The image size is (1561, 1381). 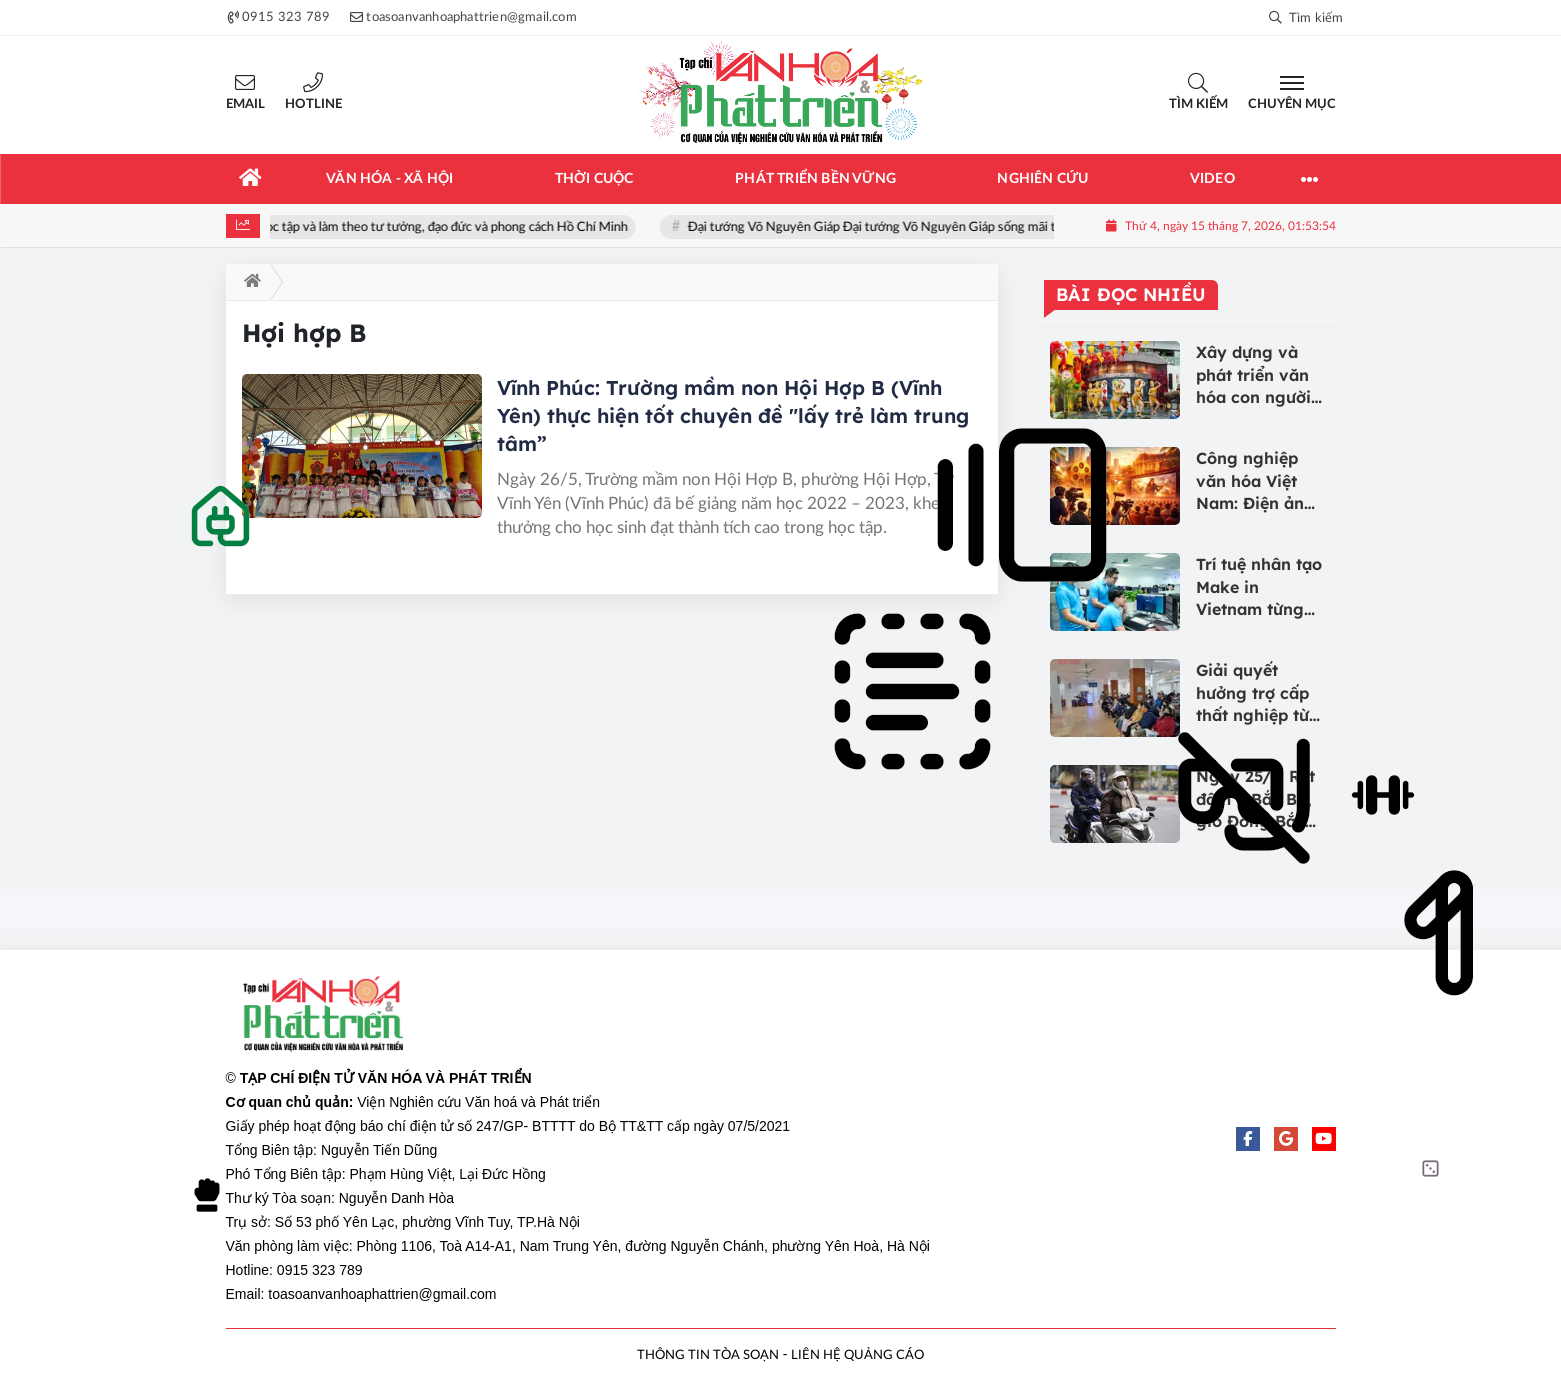 What do you see at coordinates (1022, 505) in the screenshot?
I see `view the last image in a horizontal gallery` at bounding box center [1022, 505].